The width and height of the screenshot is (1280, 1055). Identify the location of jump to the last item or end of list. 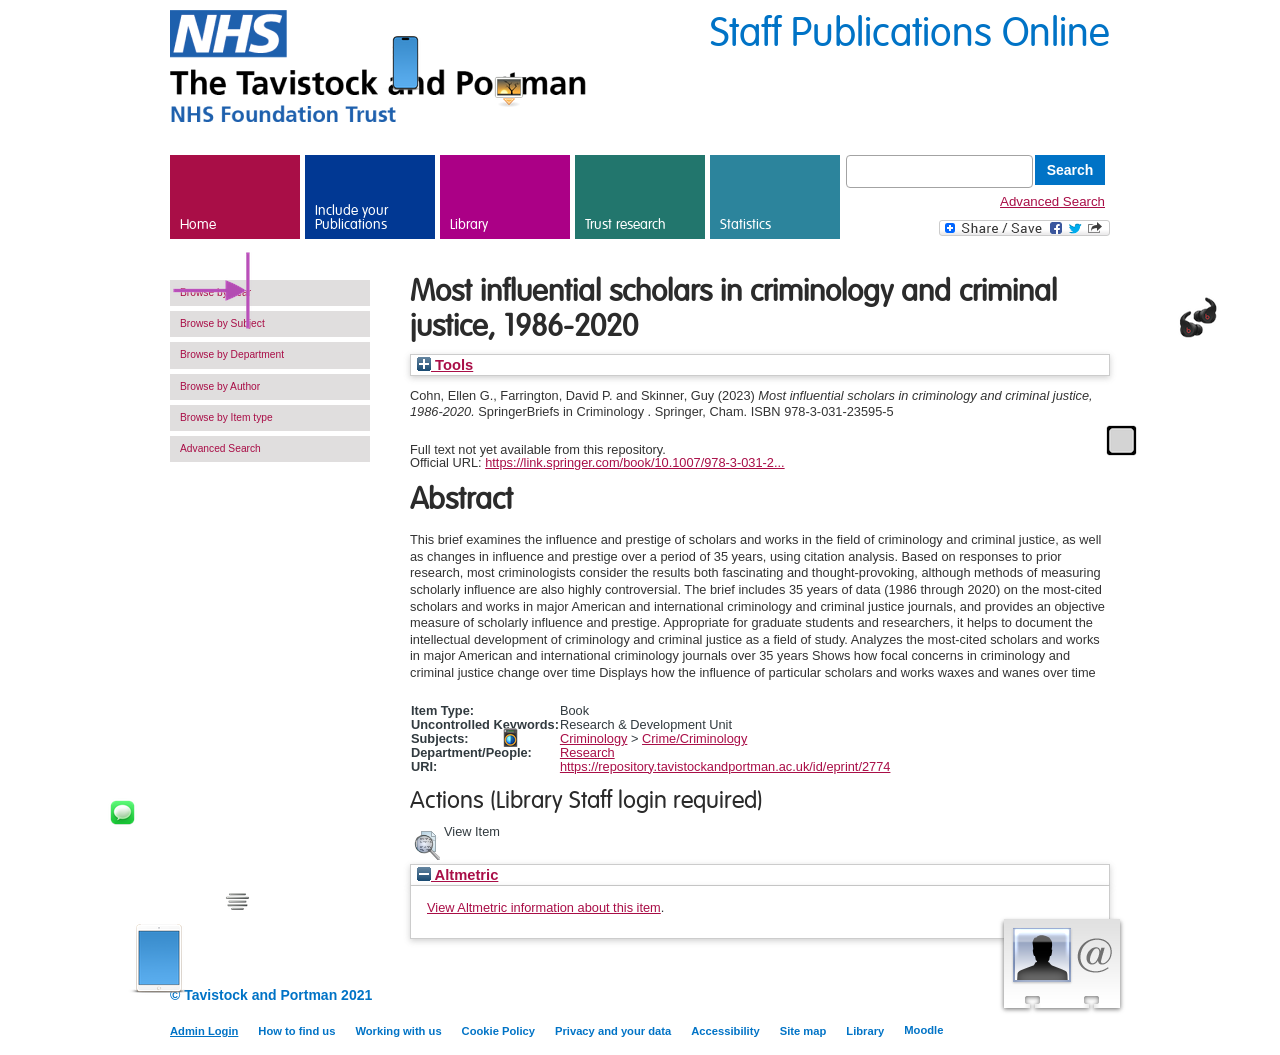
(211, 290).